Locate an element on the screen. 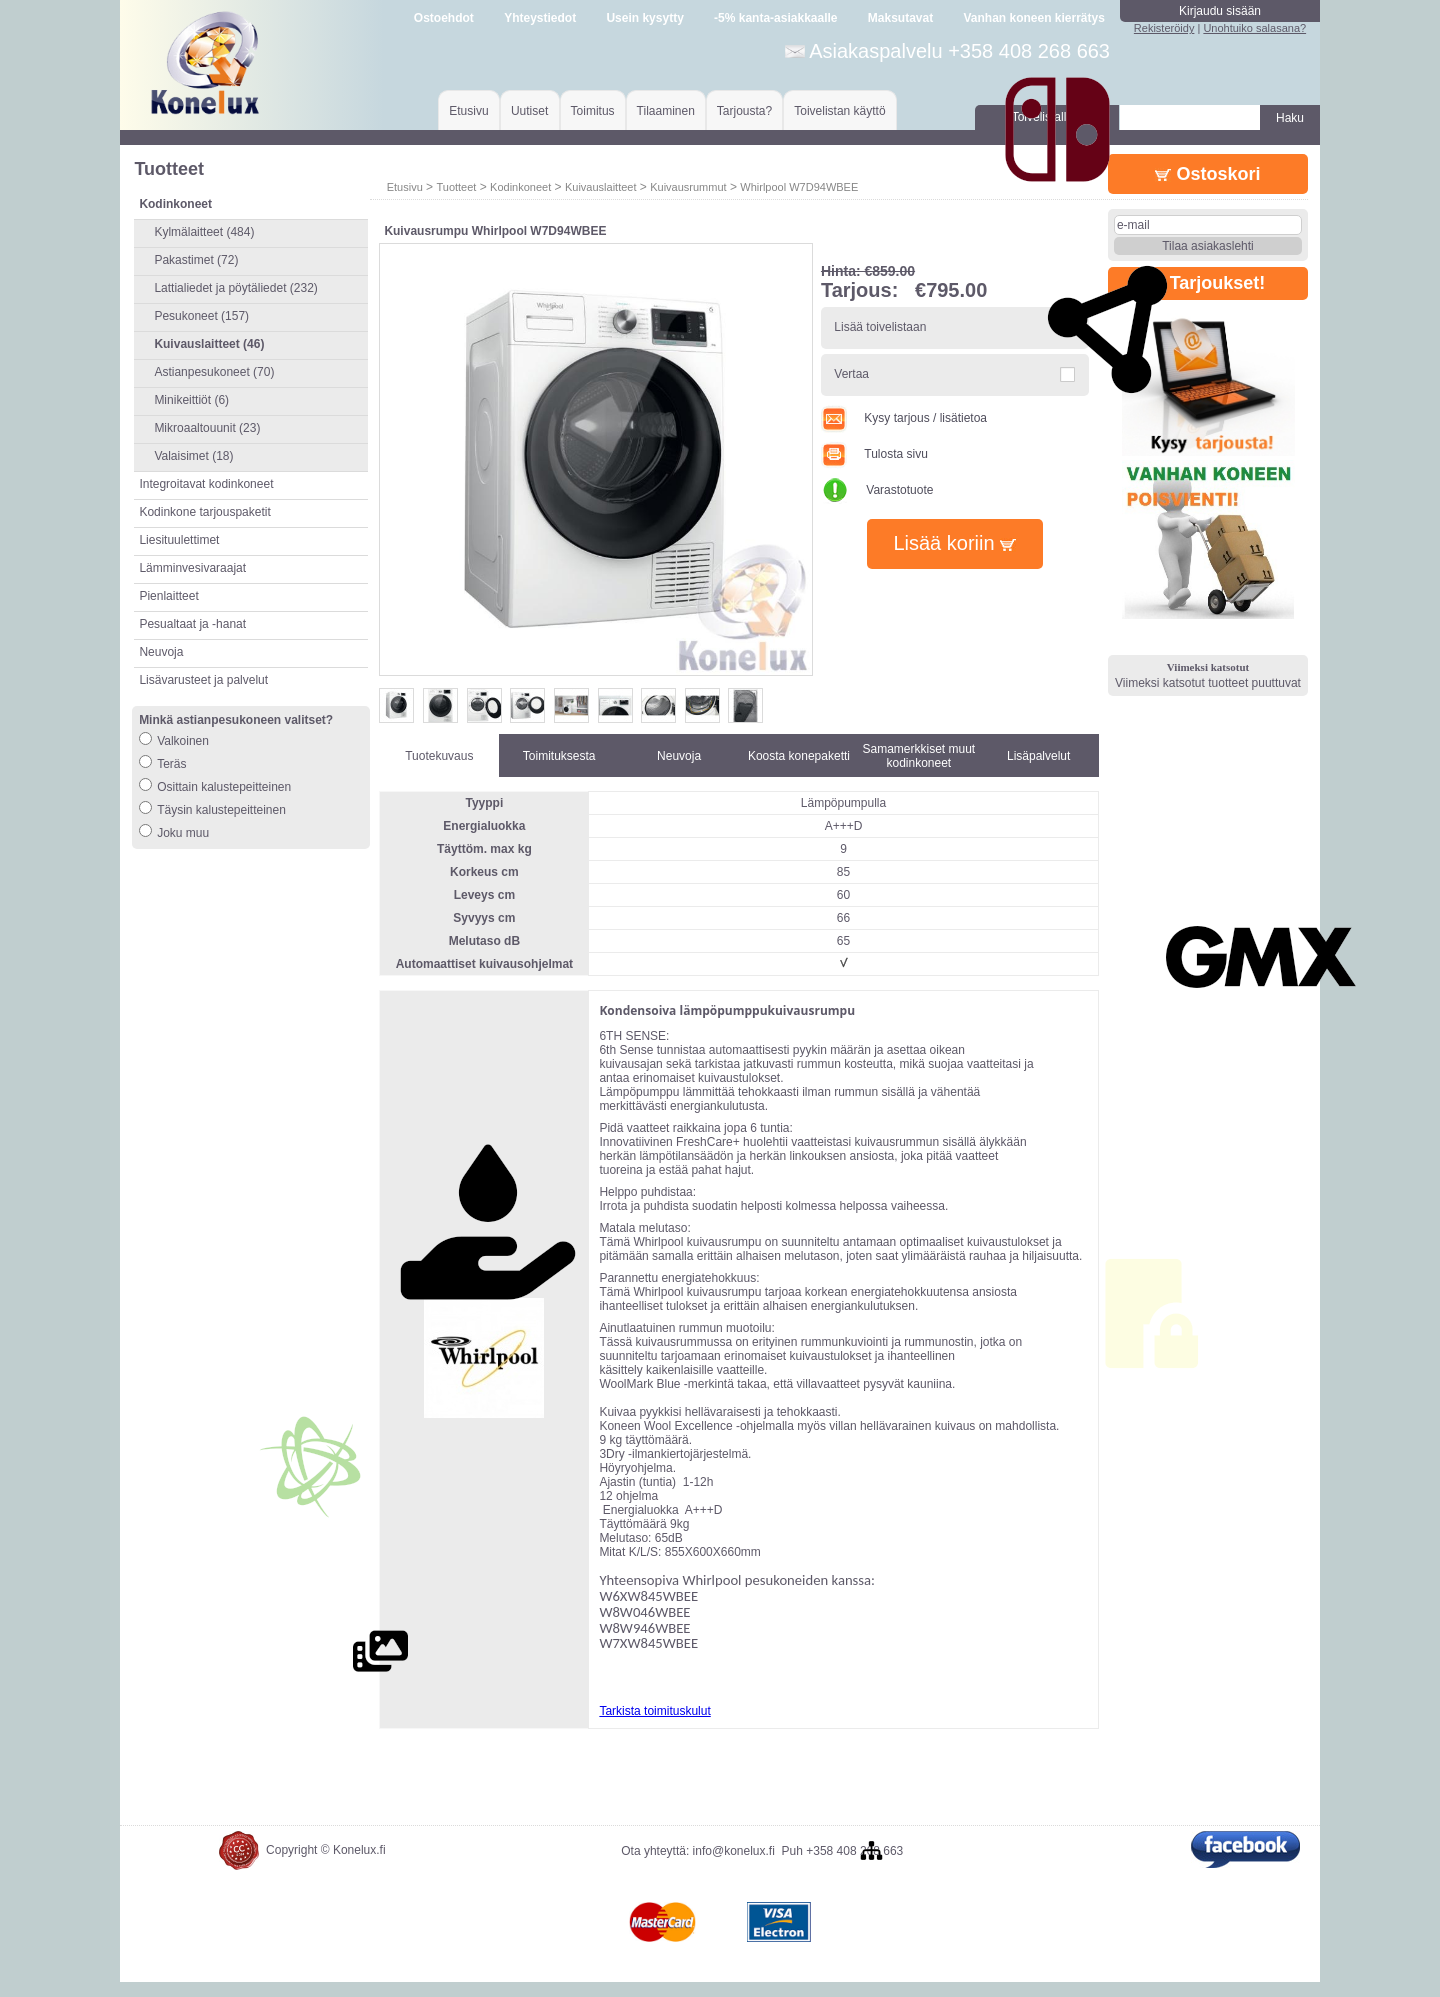 This screenshot has width=1440, height=1997. view network connections is located at coordinates (1111, 329).